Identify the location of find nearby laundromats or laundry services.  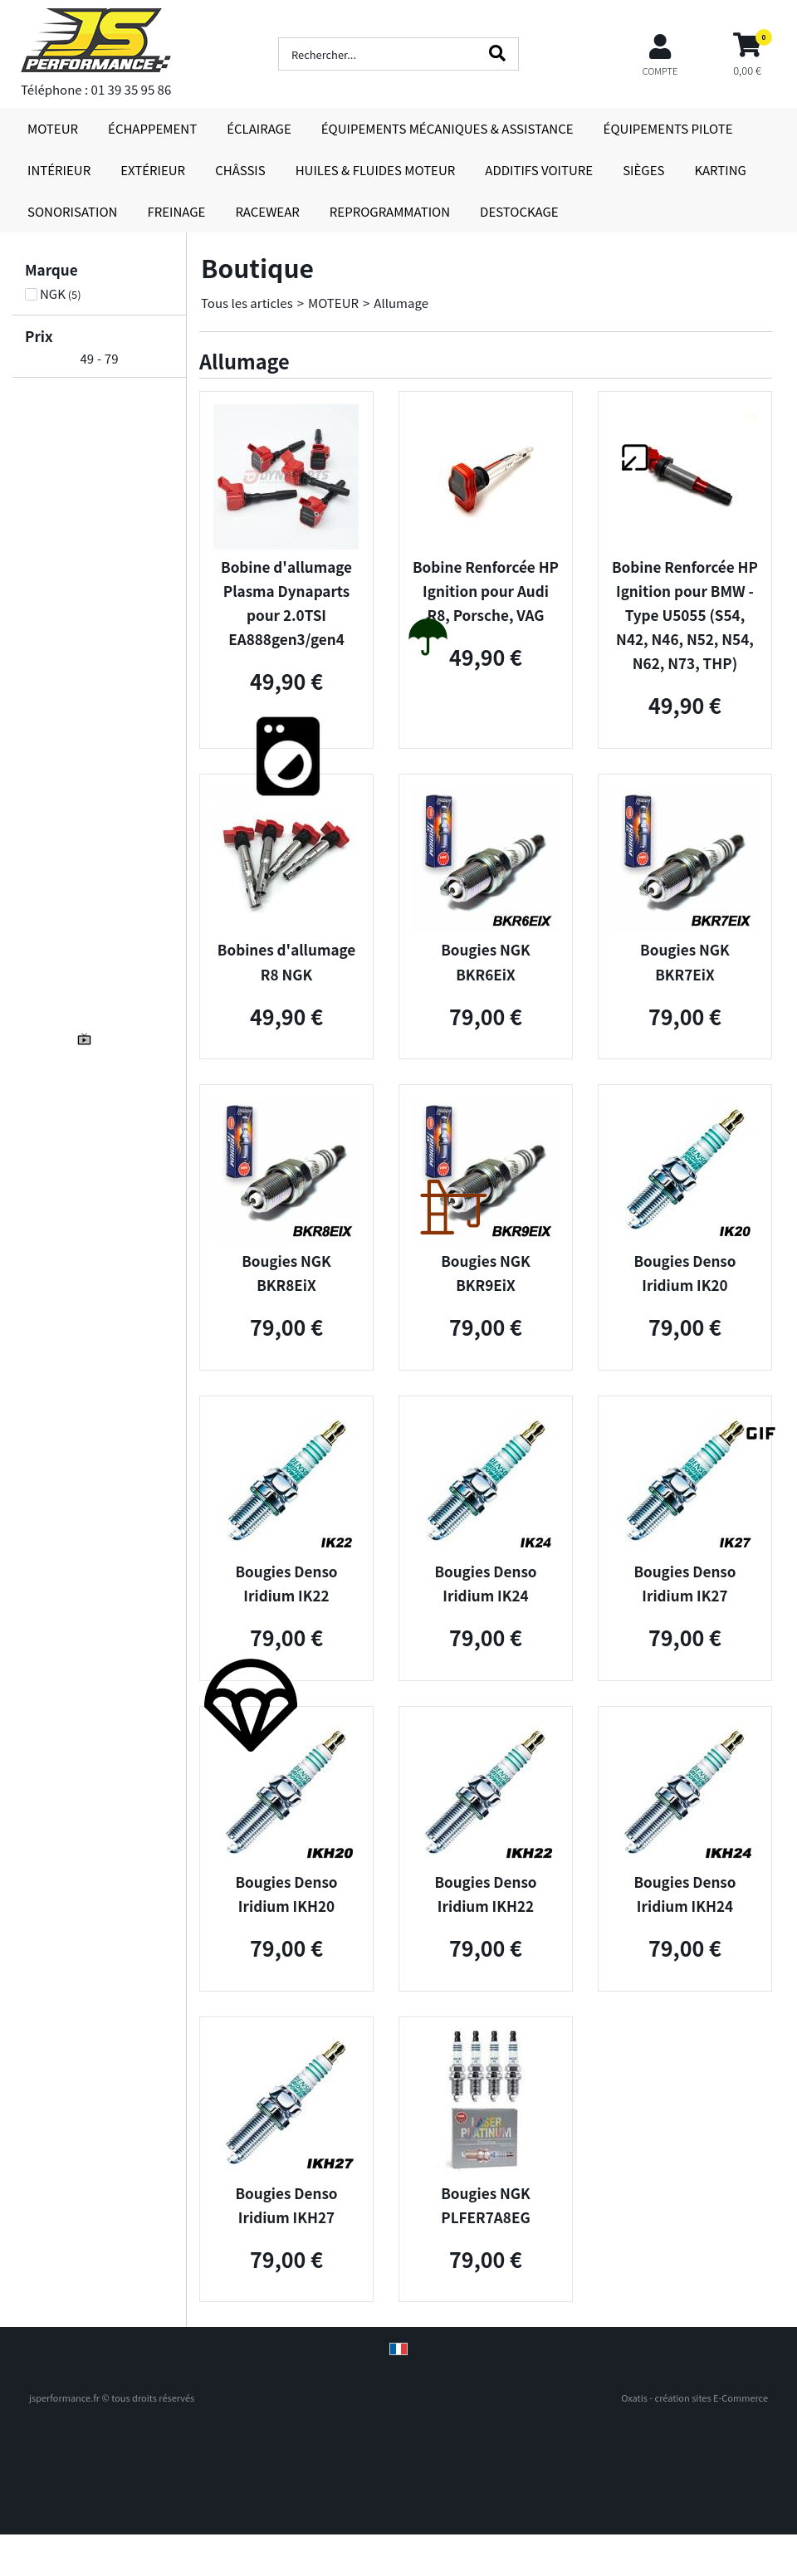
(288, 756).